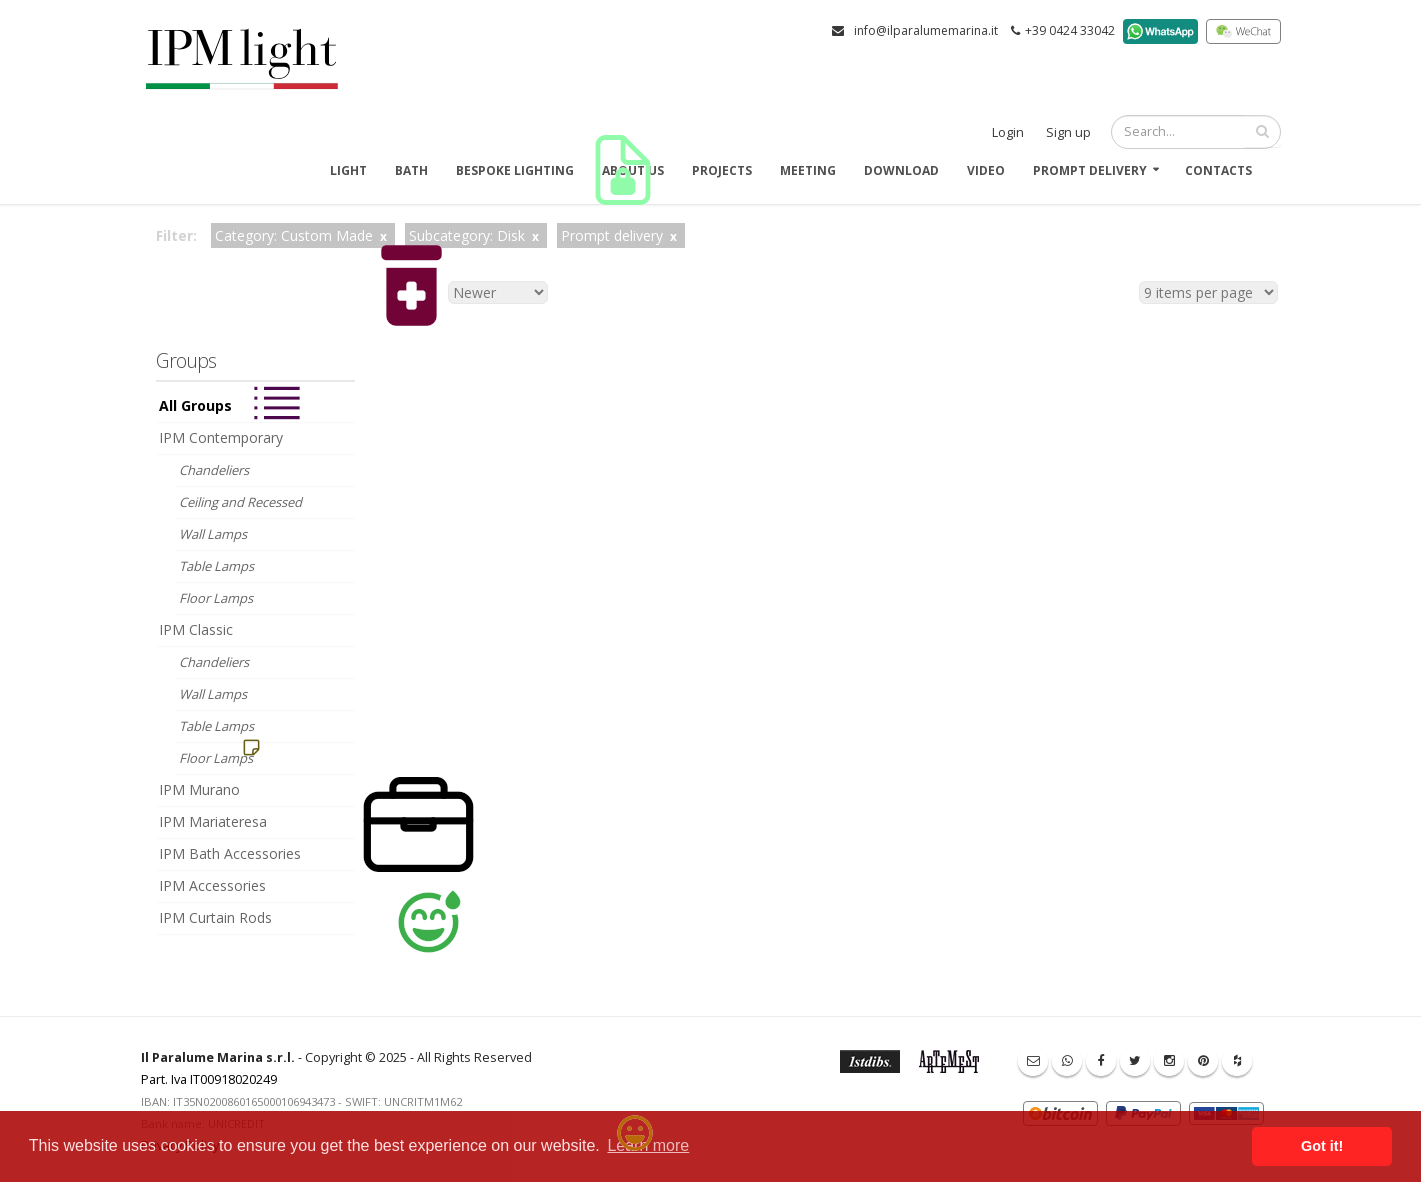 The image size is (1421, 1182). What do you see at coordinates (635, 1133) in the screenshot?
I see `add a reaction to a message` at bounding box center [635, 1133].